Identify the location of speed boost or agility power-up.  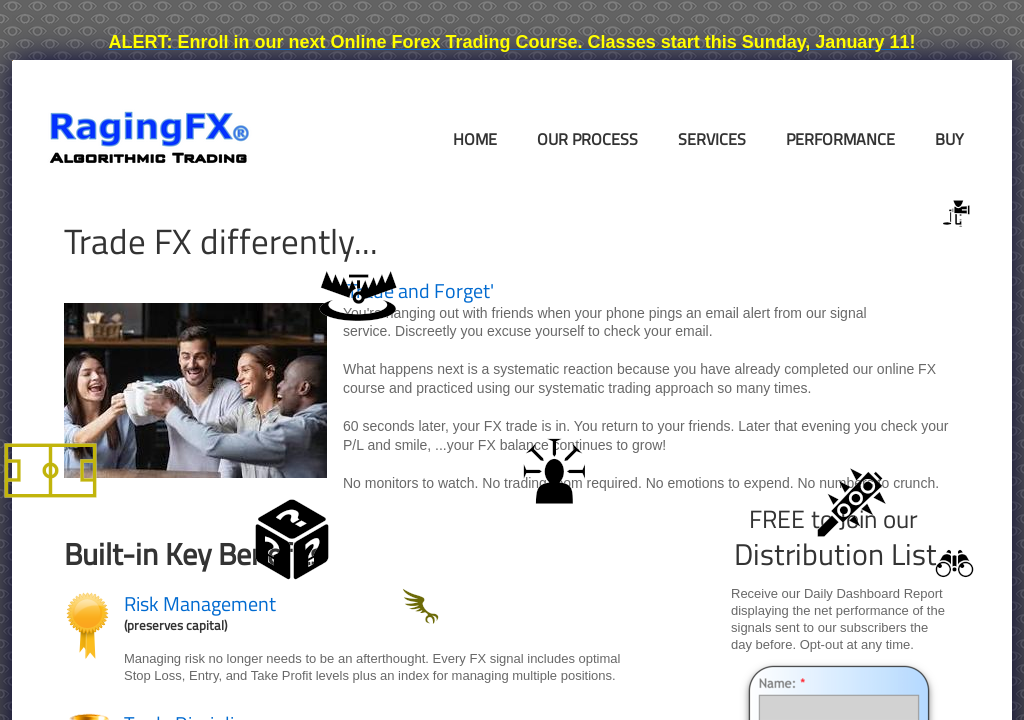
(420, 606).